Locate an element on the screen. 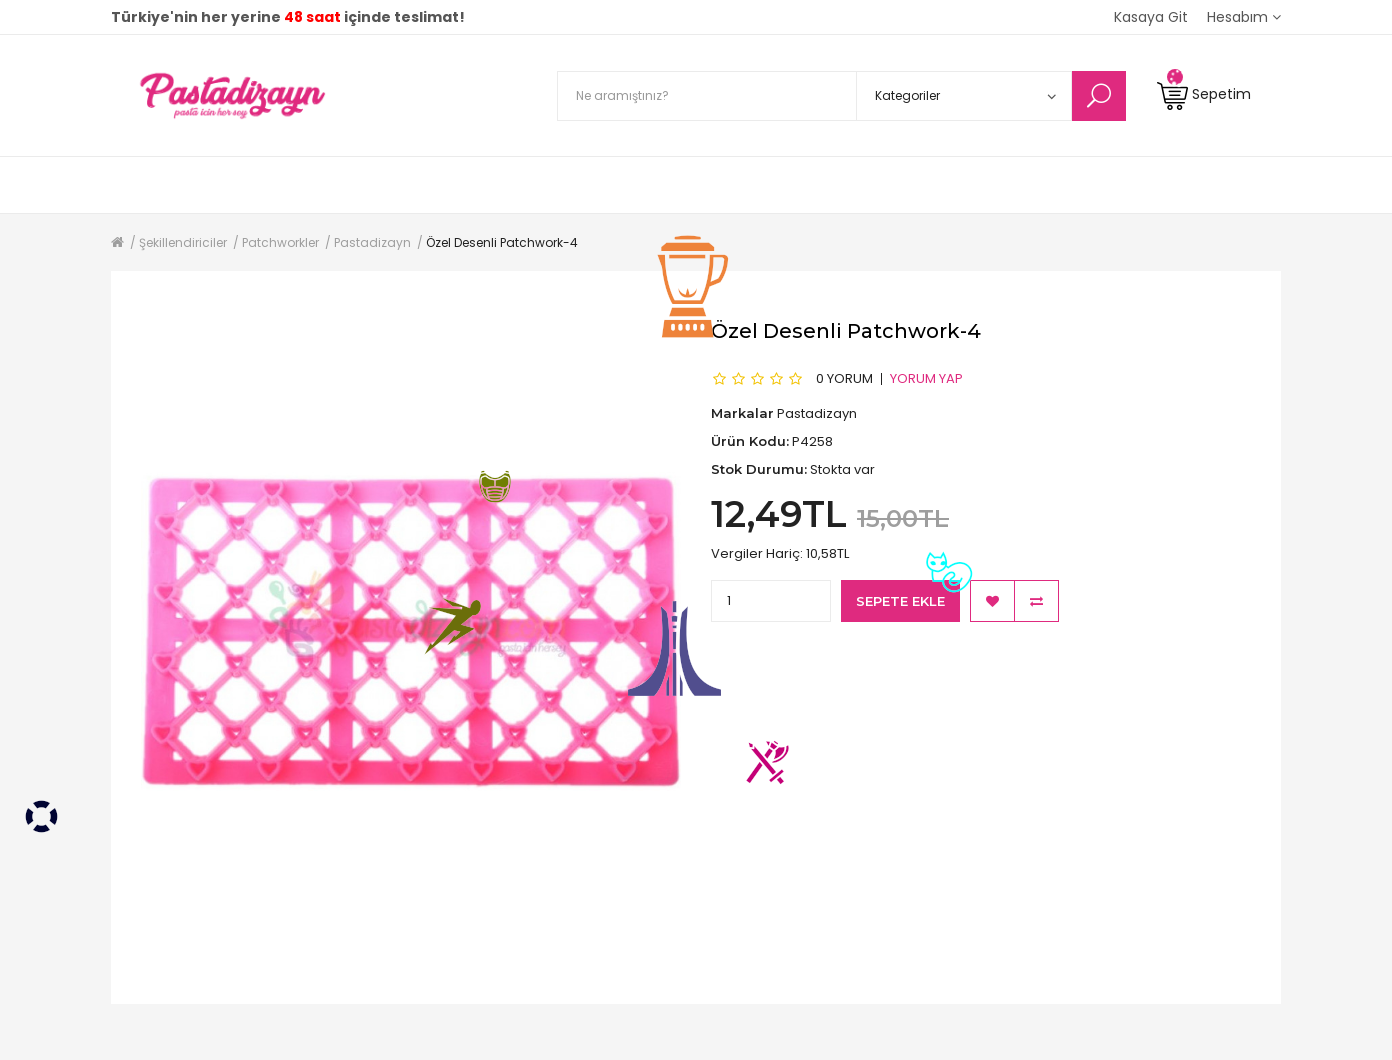 This screenshot has height=1060, width=1392. select saiyan armor or battle suit equipment is located at coordinates (495, 486).